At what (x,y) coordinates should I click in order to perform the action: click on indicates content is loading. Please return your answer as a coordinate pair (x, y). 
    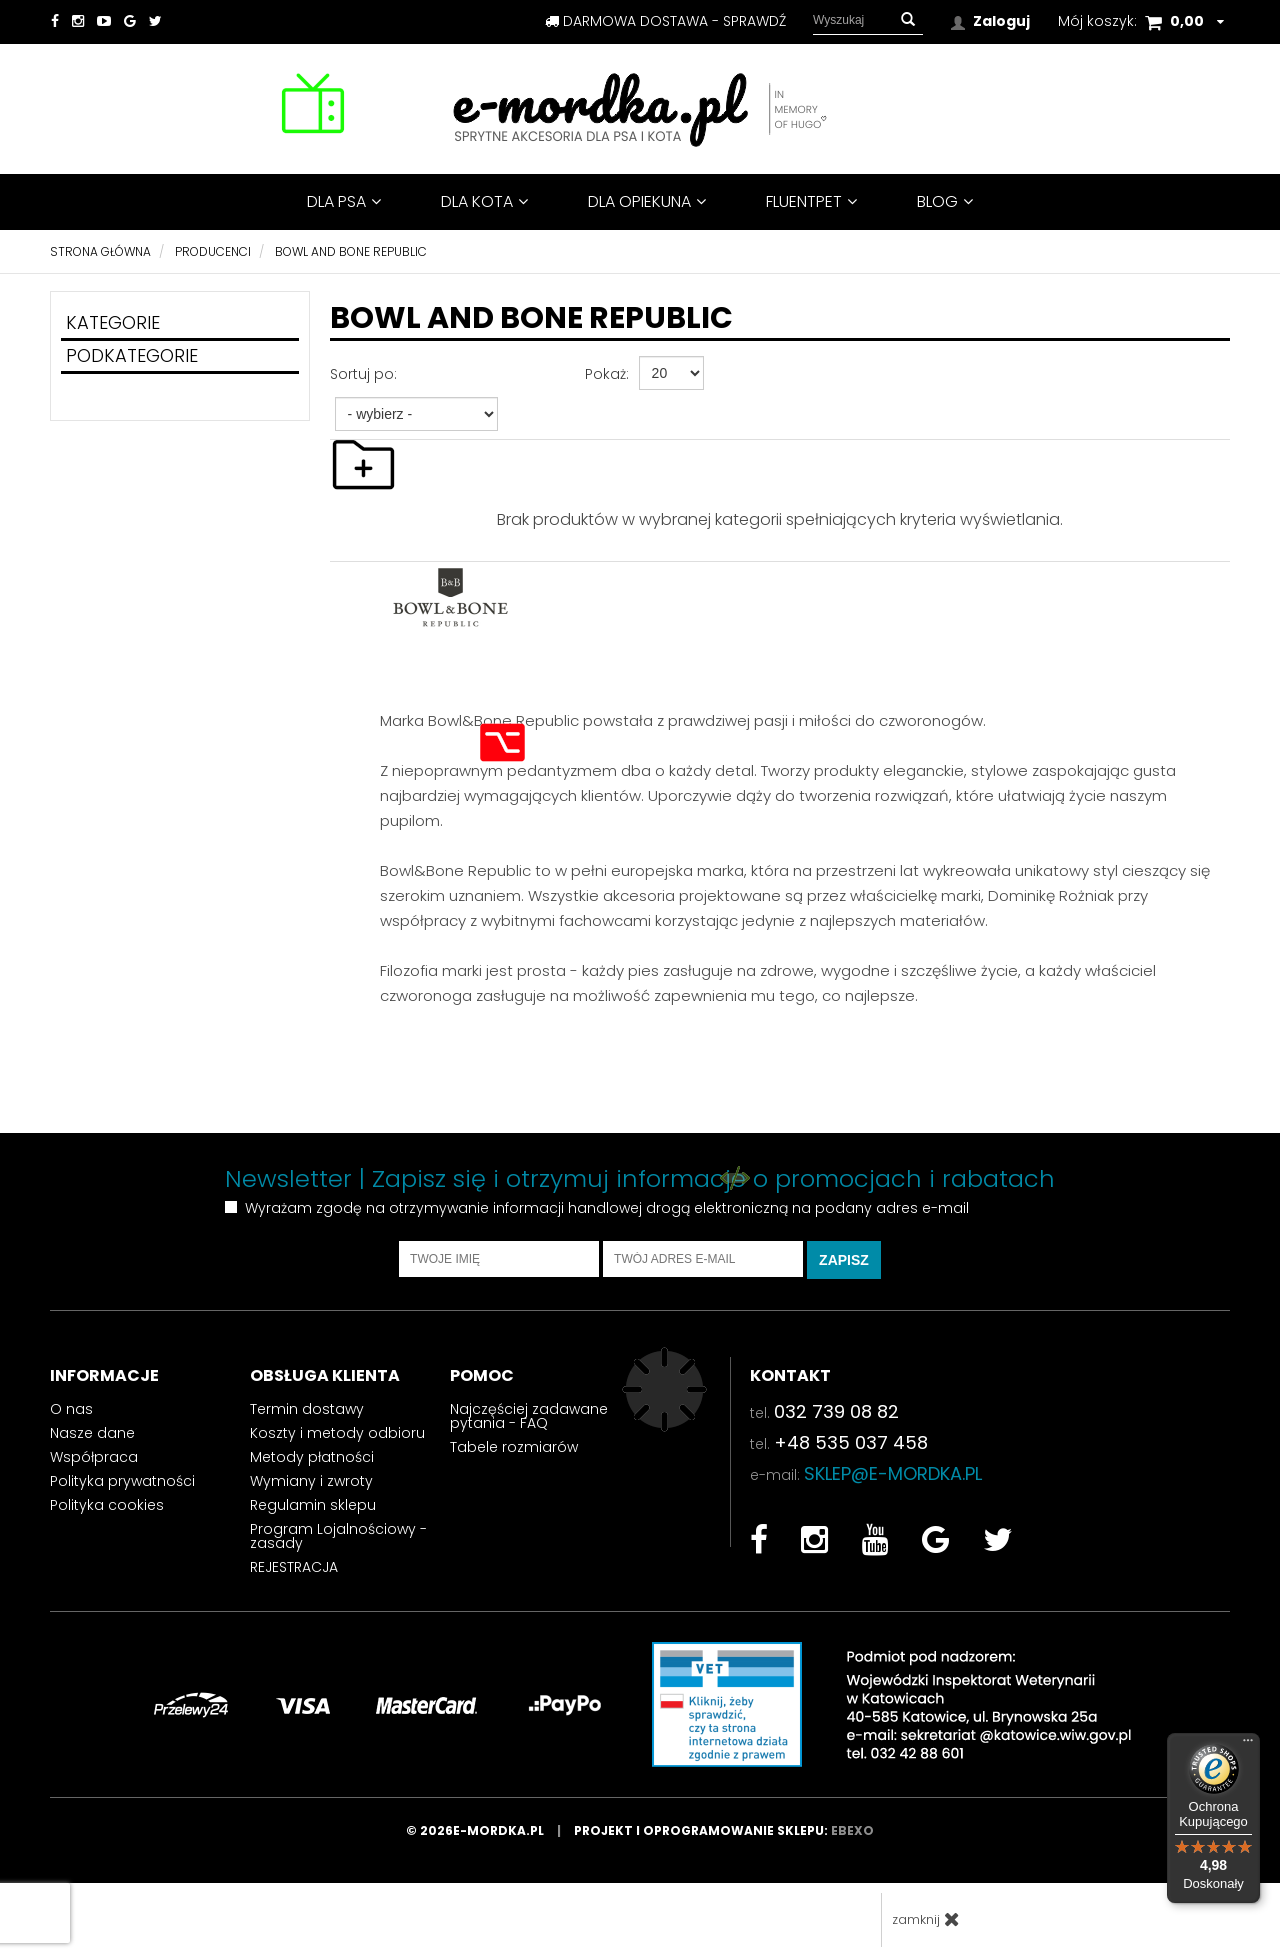
    Looking at the image, I should click on (664, 1389).